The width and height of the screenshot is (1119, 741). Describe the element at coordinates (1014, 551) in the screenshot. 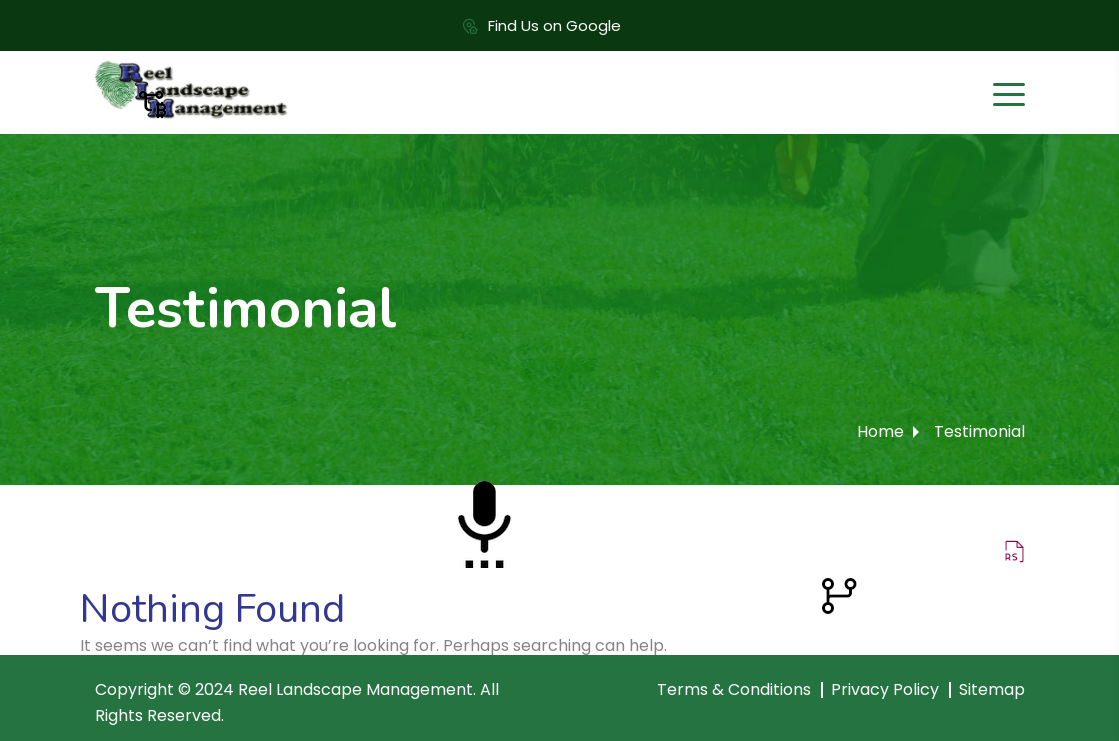

I see `a Rust source code file` at that location.